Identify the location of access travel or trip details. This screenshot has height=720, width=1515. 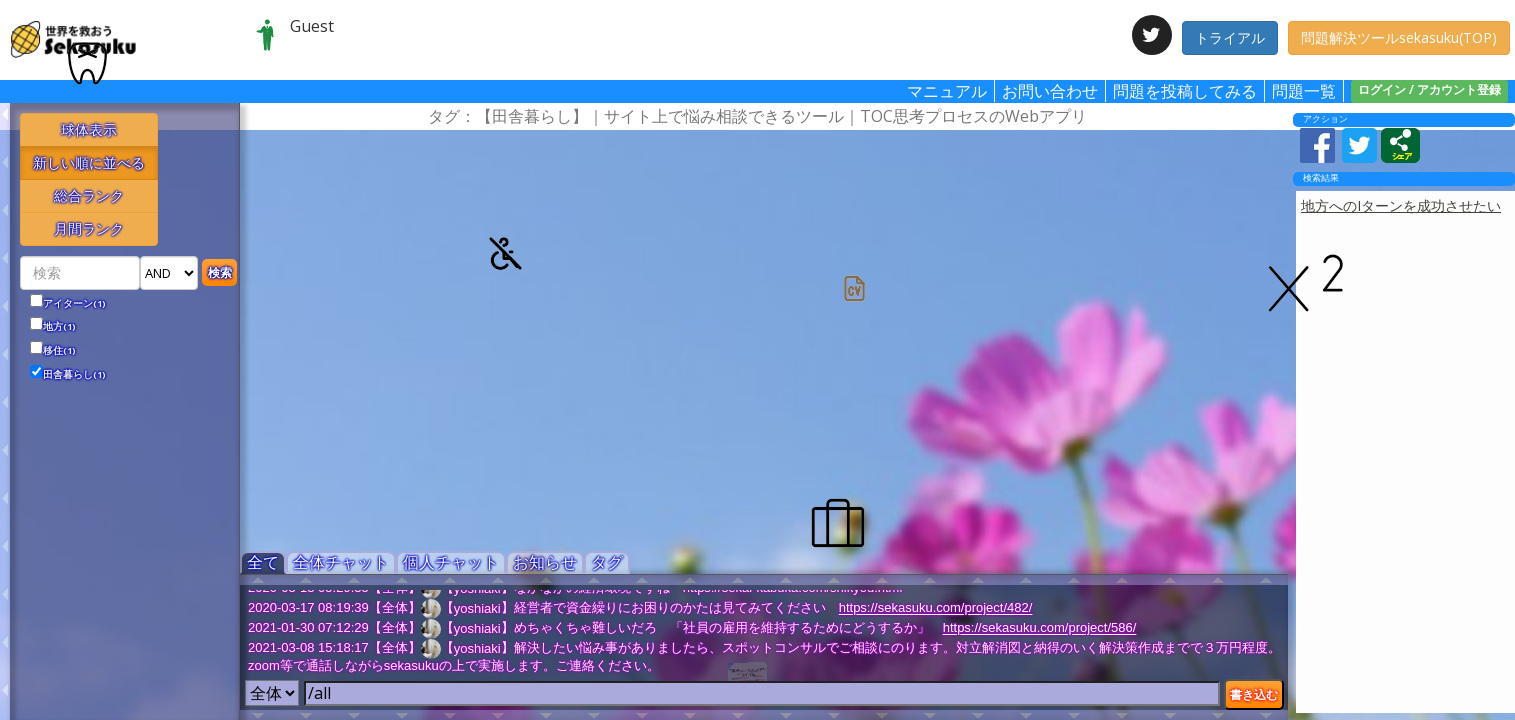
(838, 525).